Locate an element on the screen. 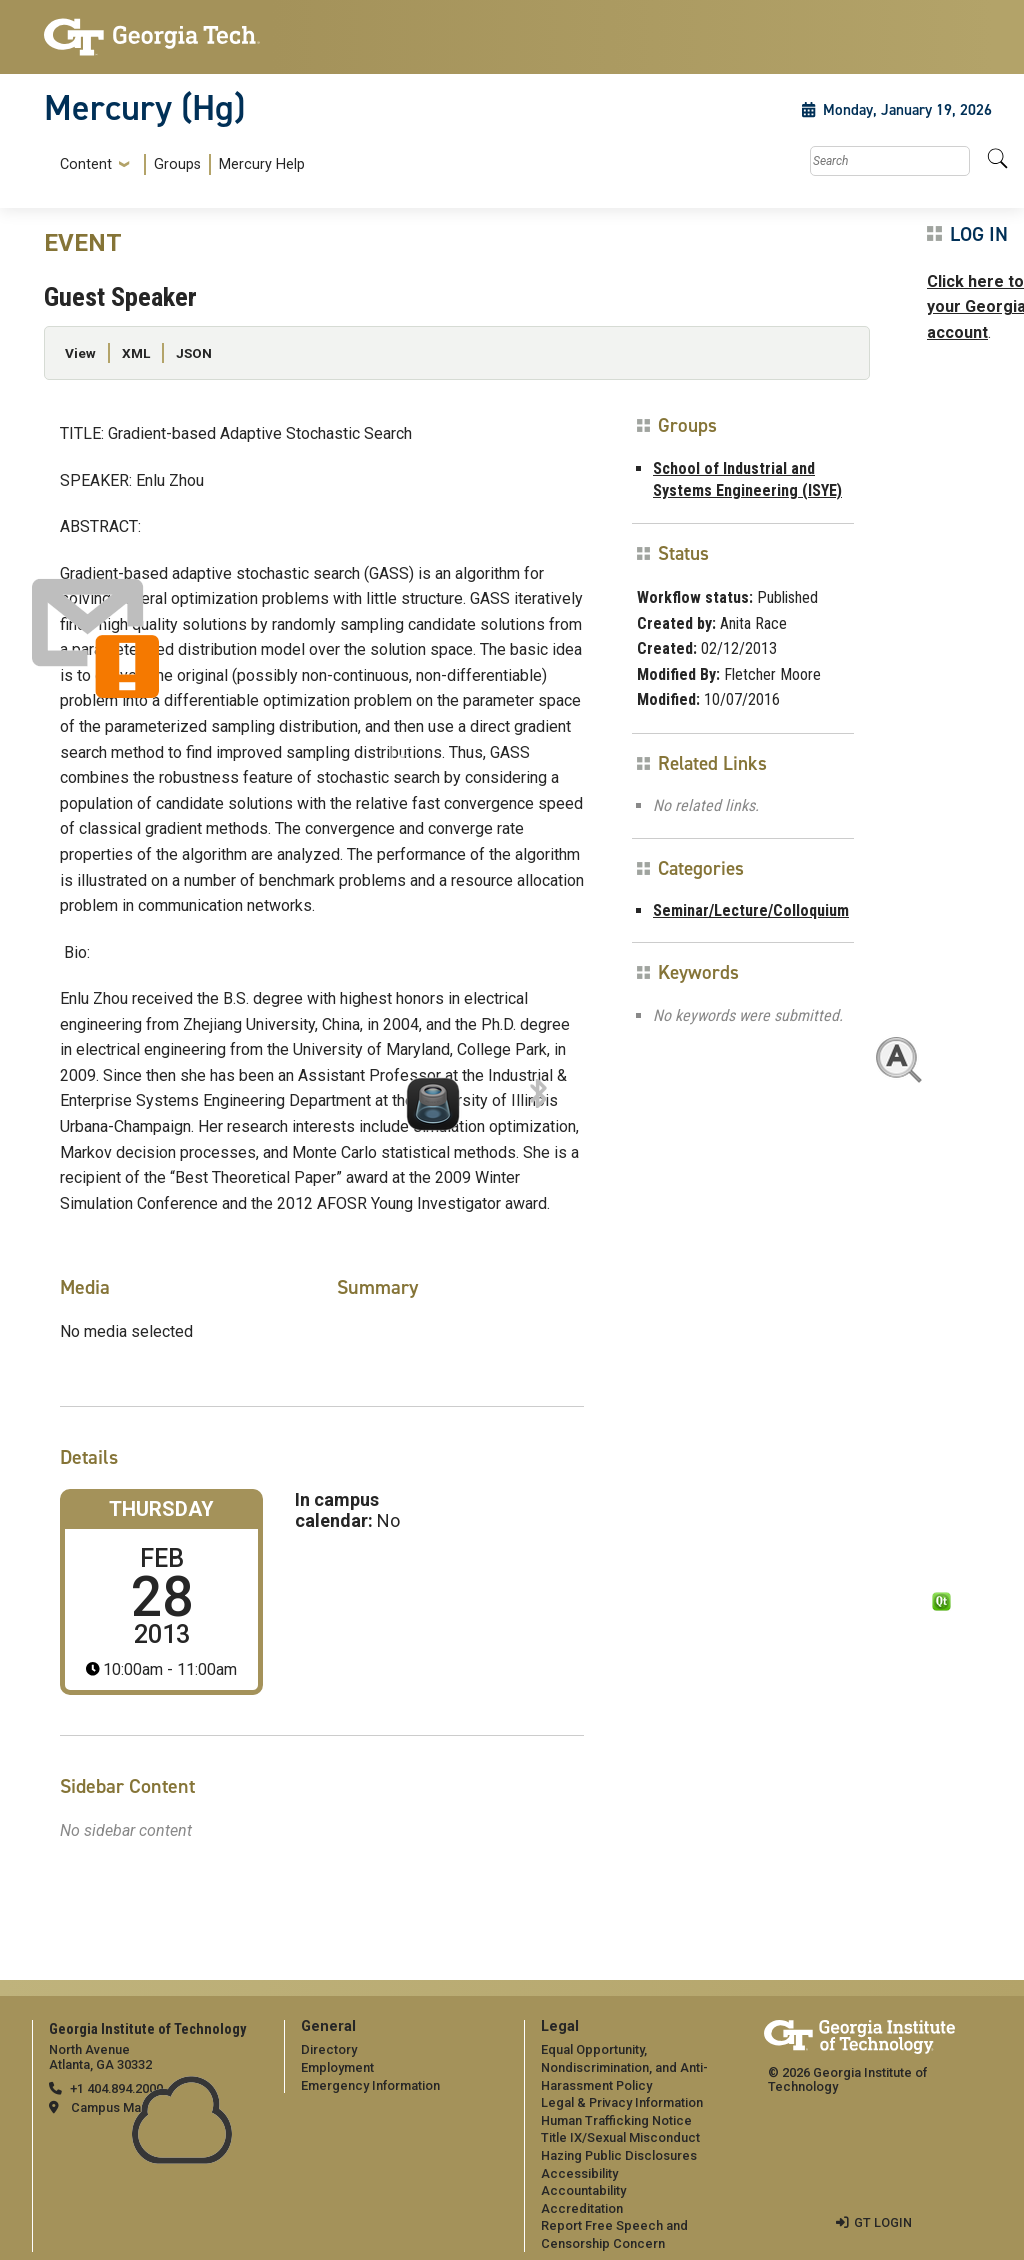  open Preview app to view images and PDFs is located at coordinates (433, 1104).